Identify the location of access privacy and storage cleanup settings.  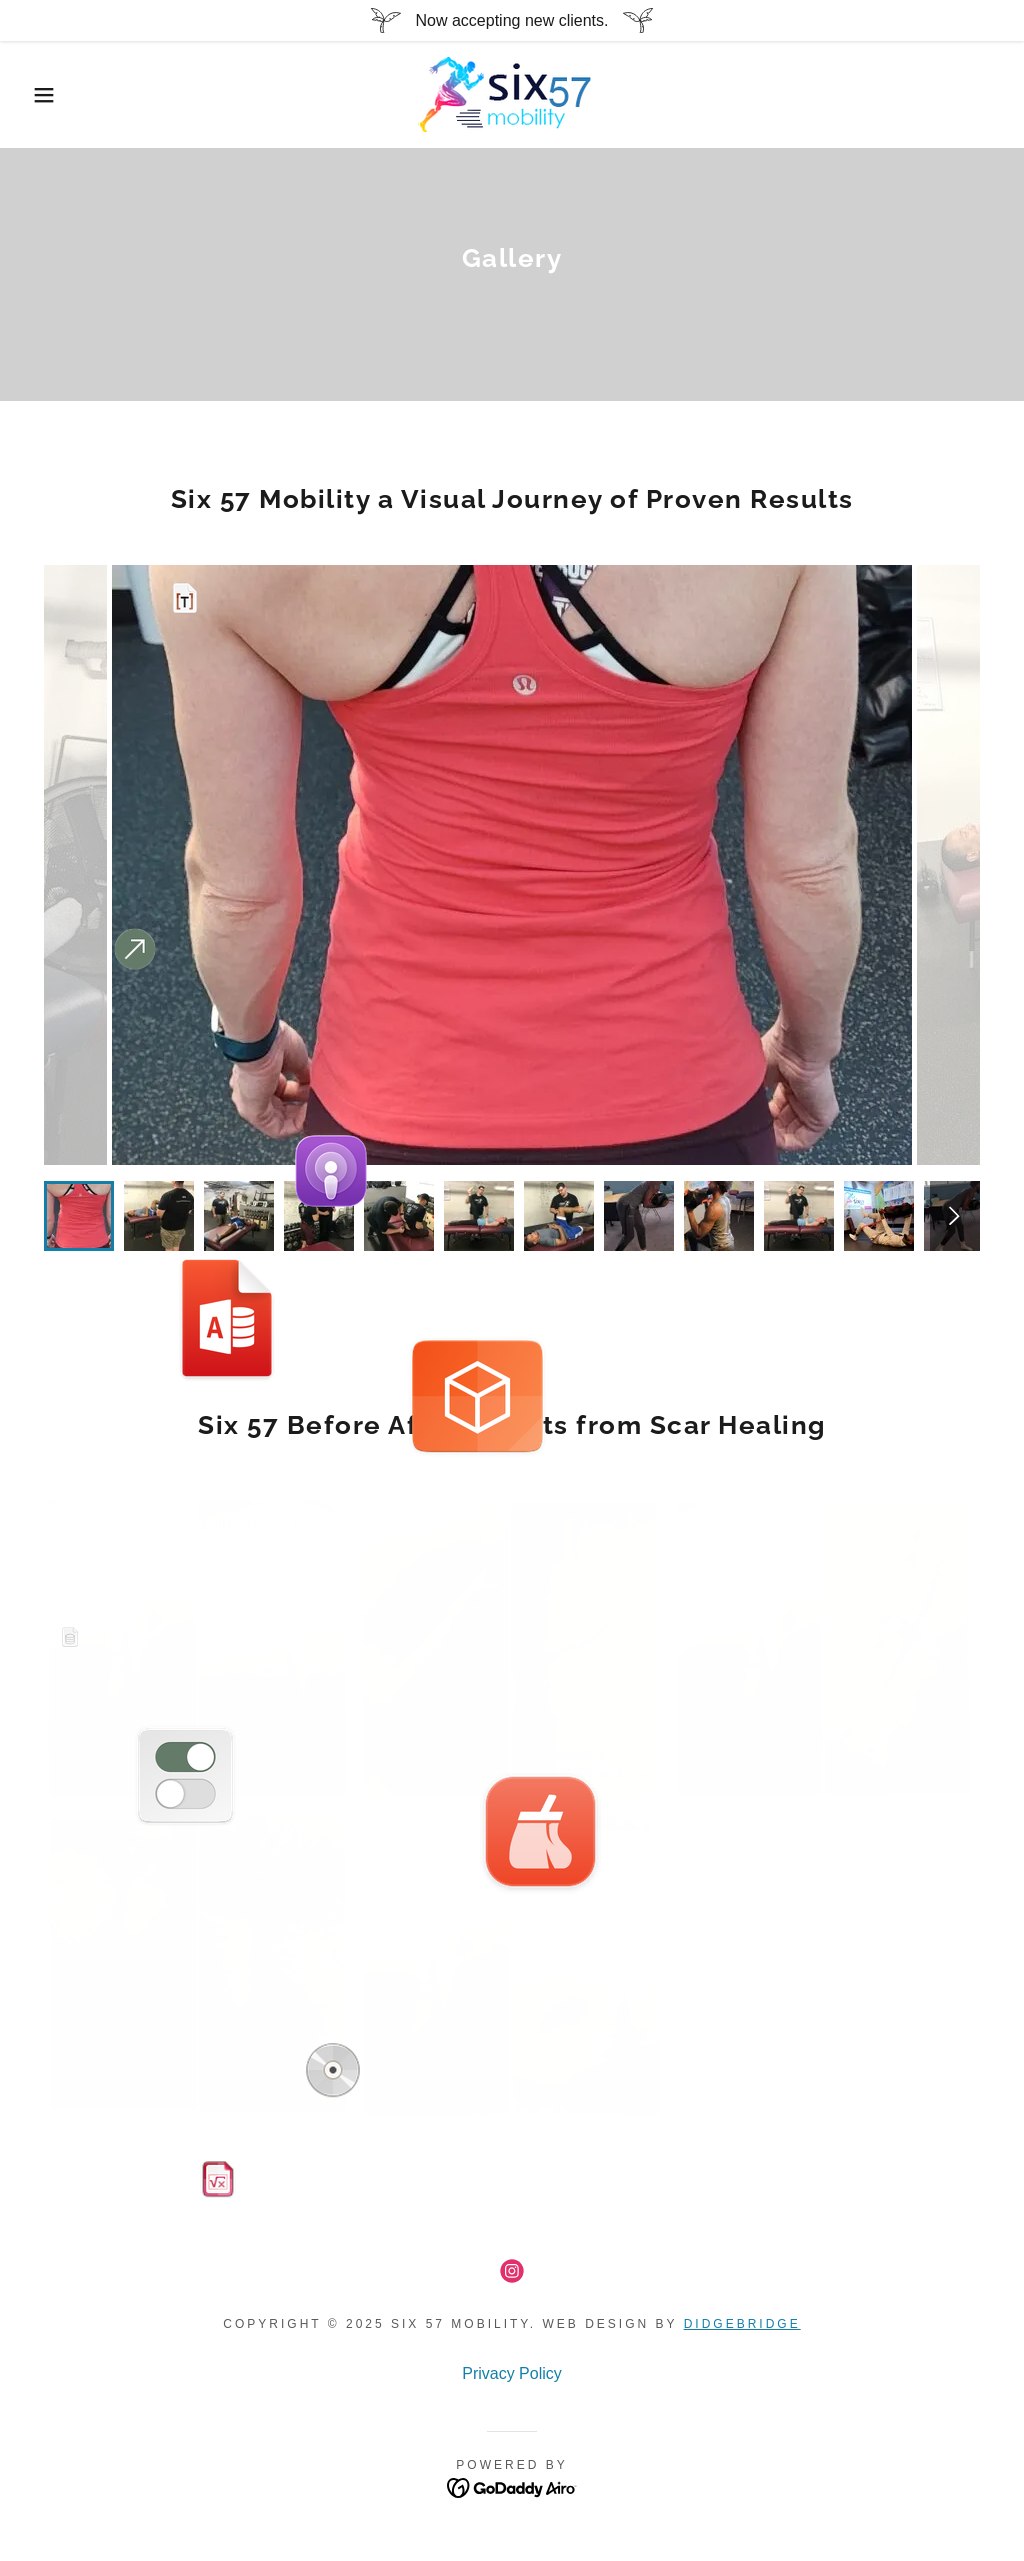
(540, 1833).